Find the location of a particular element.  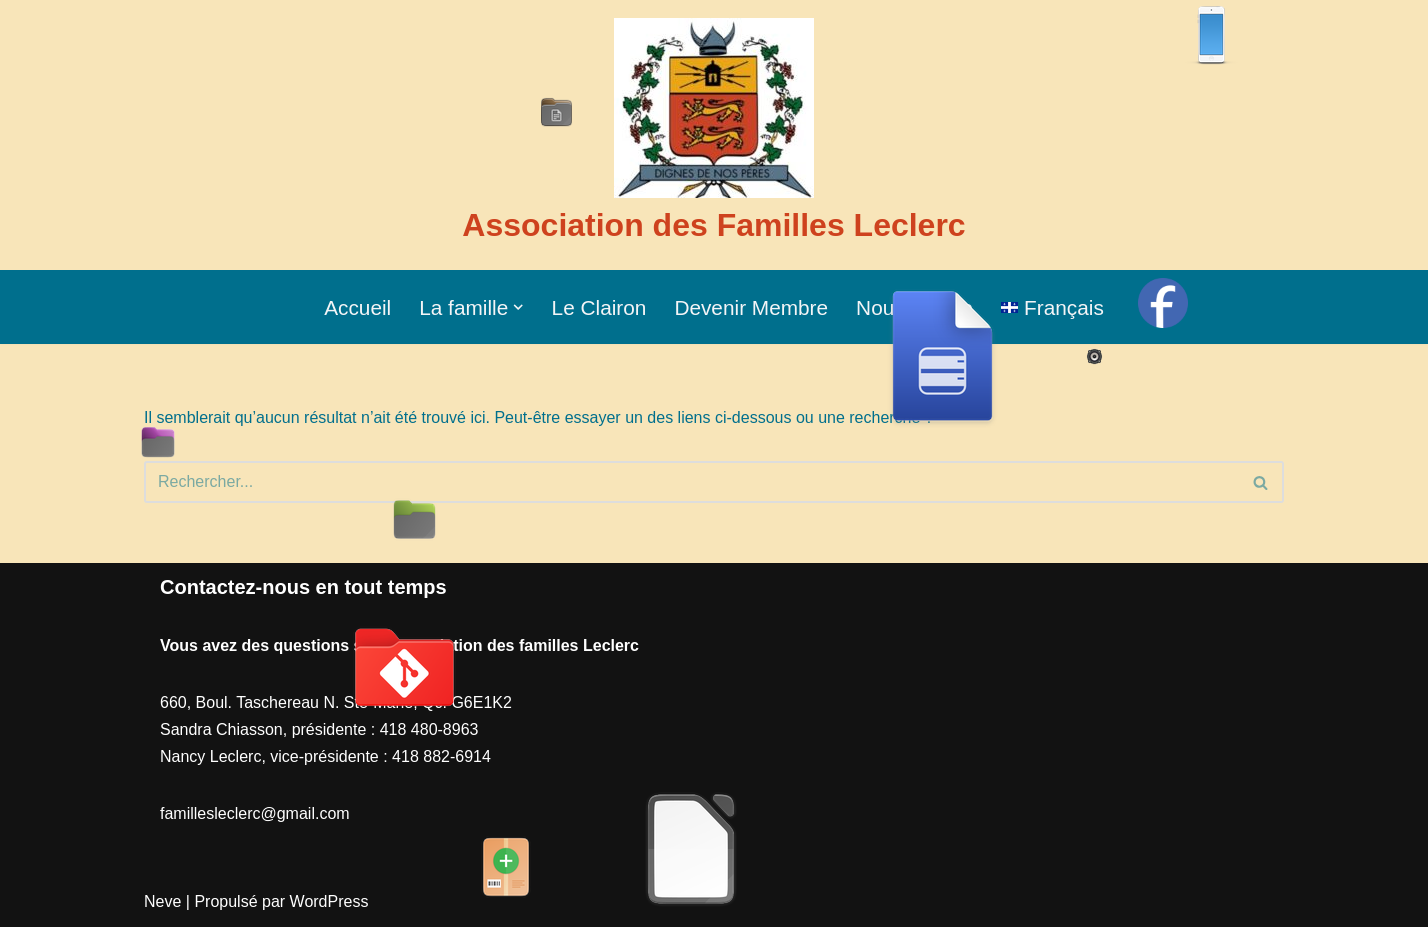

iPod Touch device connected is located at coordinates (1211, 35).